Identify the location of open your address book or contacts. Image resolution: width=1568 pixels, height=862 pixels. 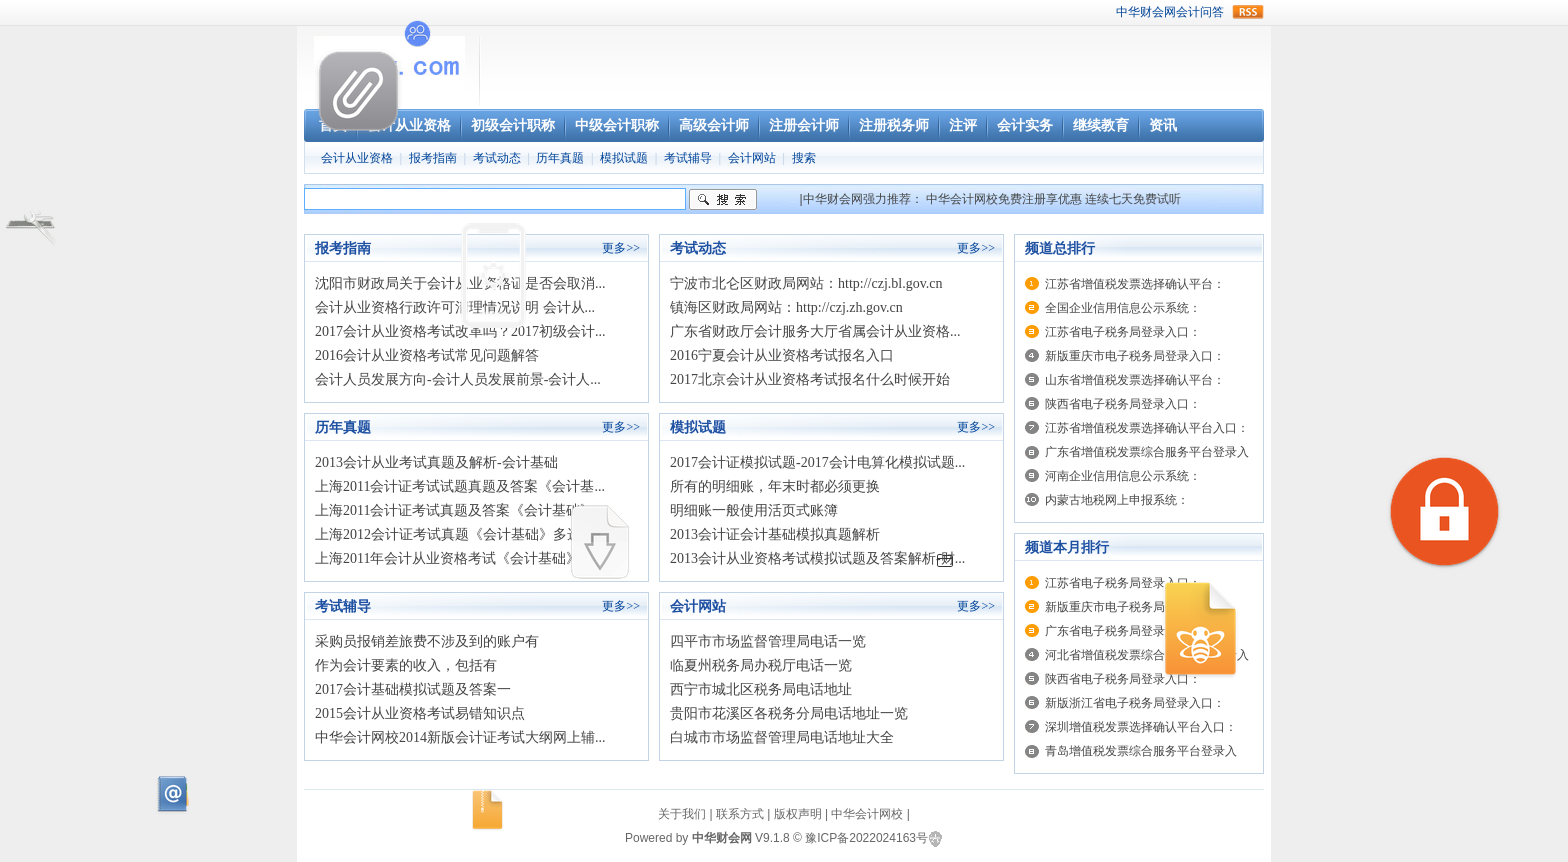
(172, 795).